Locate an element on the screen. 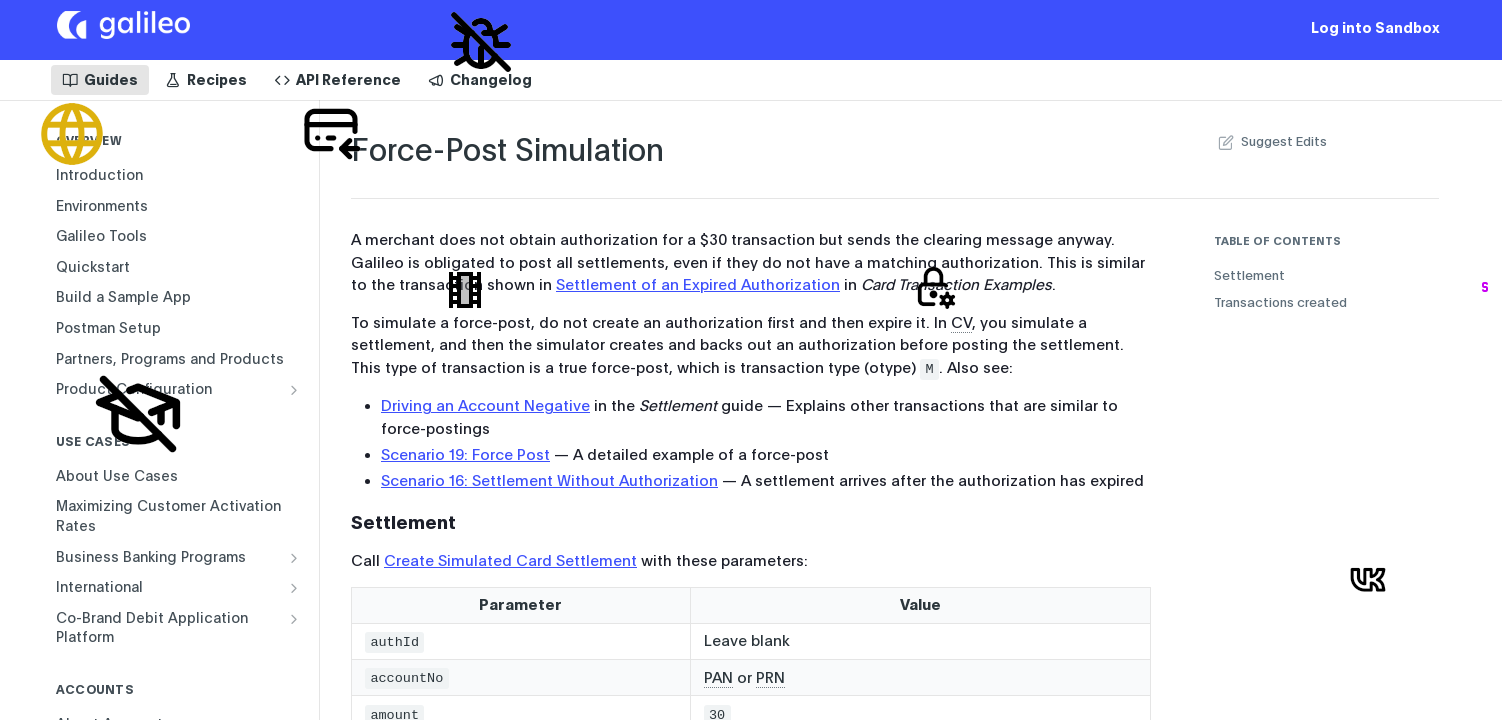  disable bug tracking or debugging mode is located at coordinates (481, 42).